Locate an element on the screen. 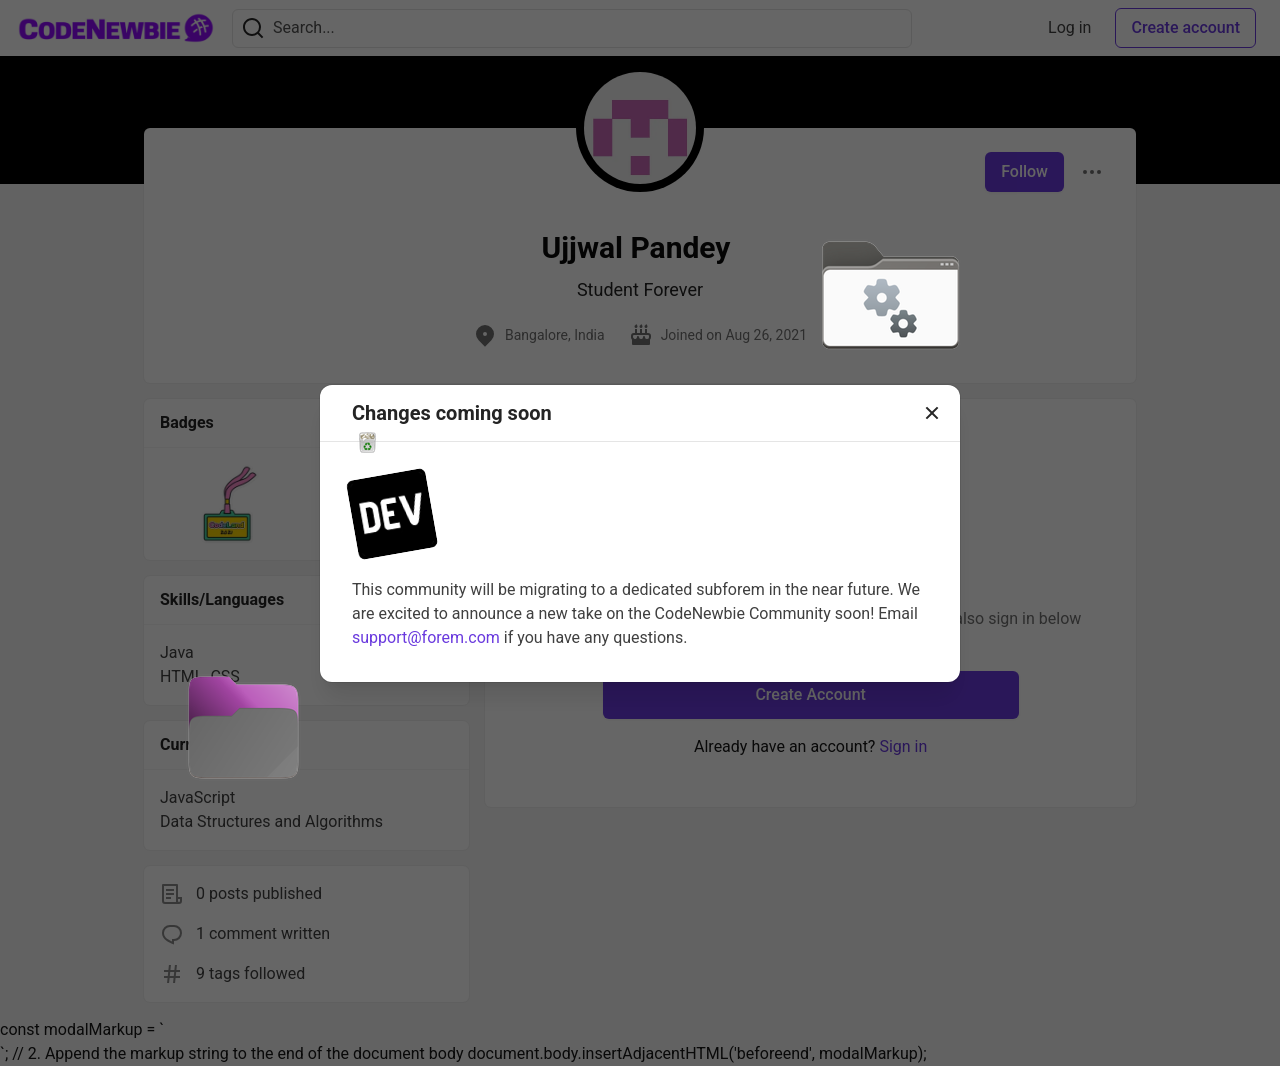 This screenshot has width=1280, height=1066. folder containing batch files or scripts is located at coordinates (890, 299).